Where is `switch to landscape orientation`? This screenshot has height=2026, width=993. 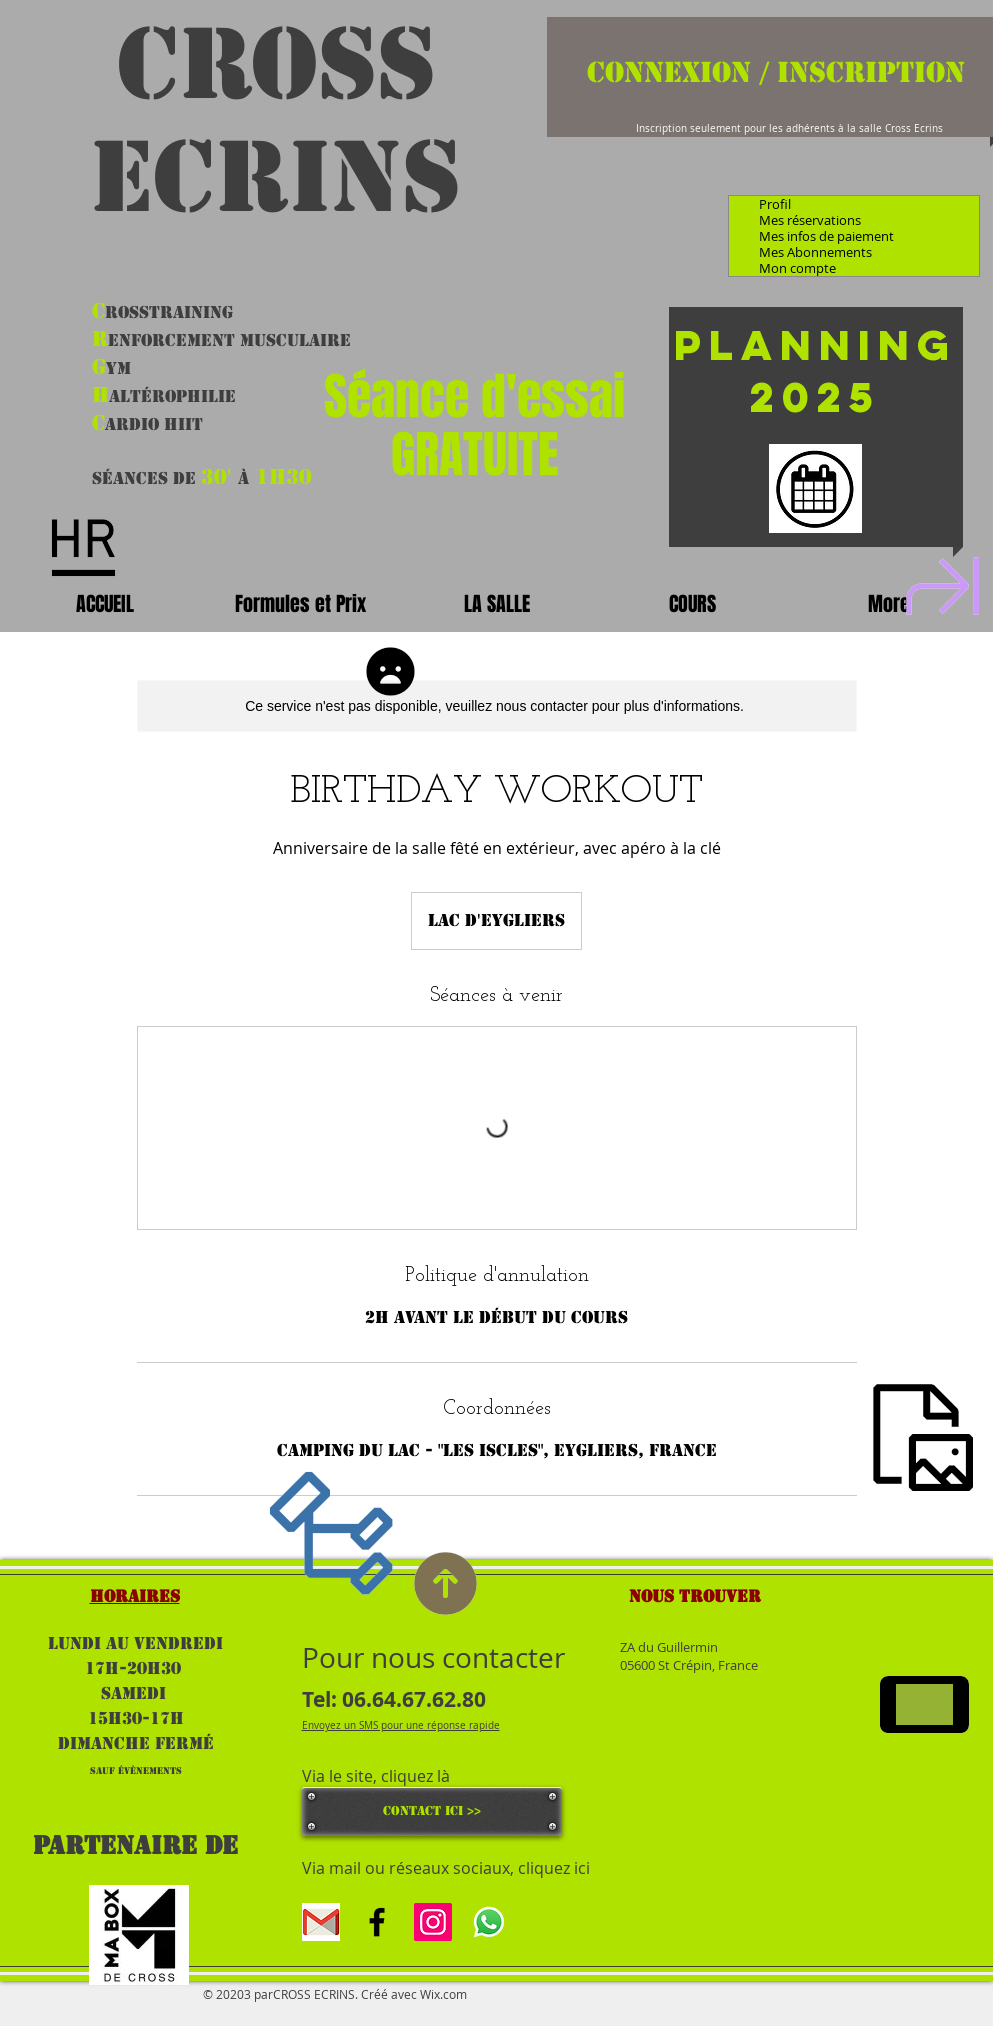 switch to landscape orientation is located at coordinates (924, 1704).